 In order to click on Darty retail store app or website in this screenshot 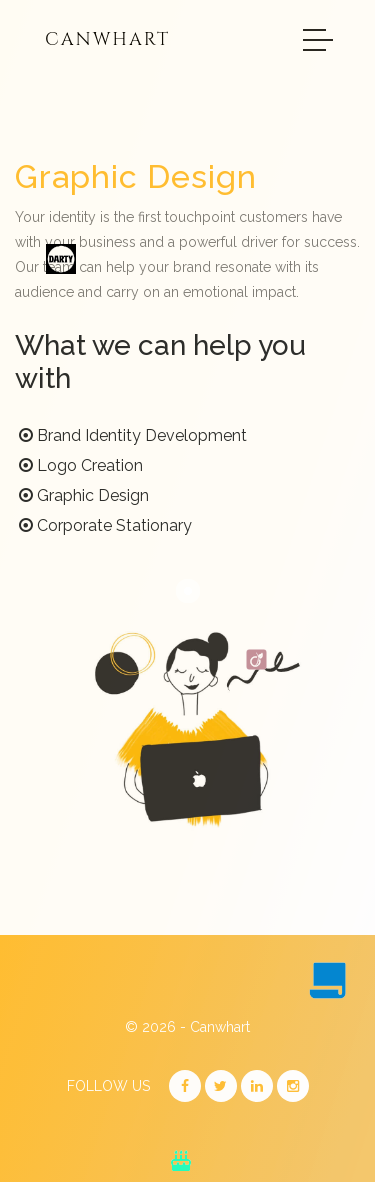, I will do `click(61, 259)`.